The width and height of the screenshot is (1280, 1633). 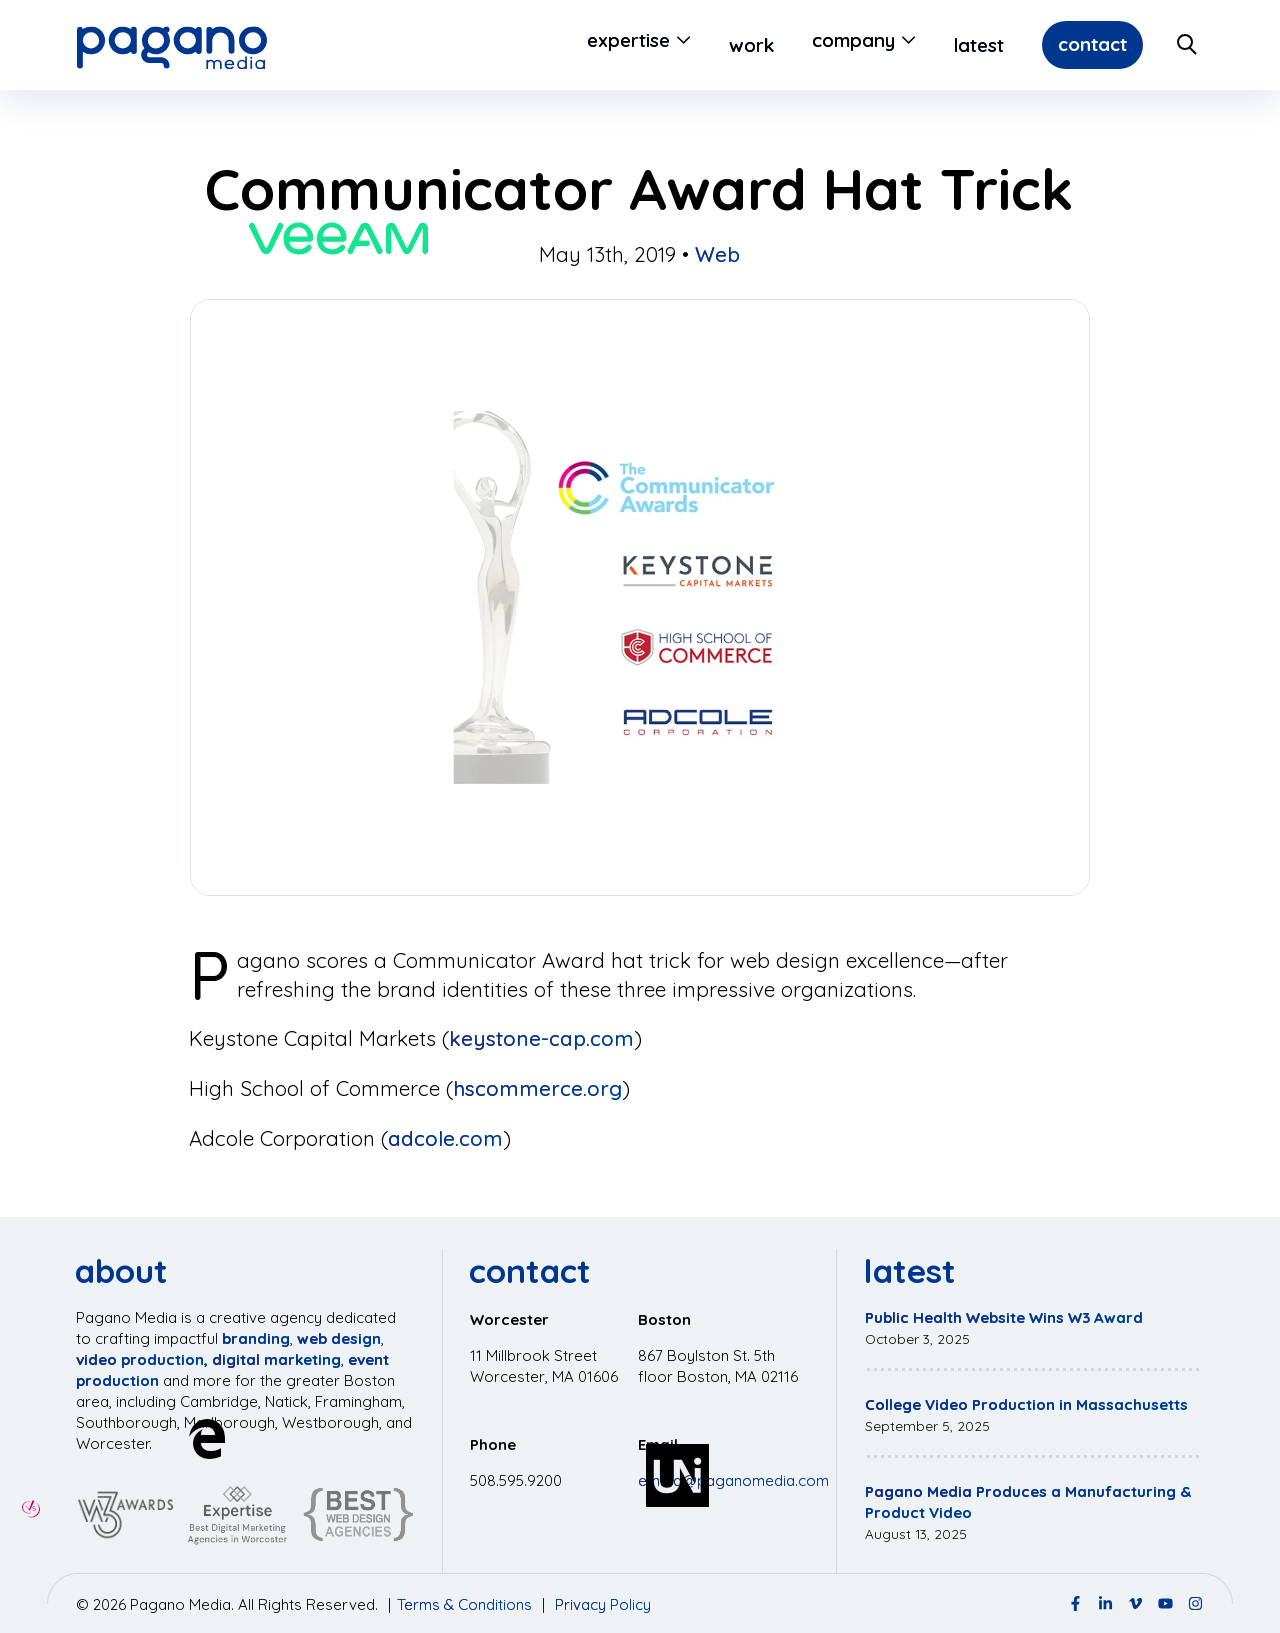 What do you see at coordinates (677, 1475) in the screenshot?
I see `unicode consortium logo` at bounding box center [677, 1475].